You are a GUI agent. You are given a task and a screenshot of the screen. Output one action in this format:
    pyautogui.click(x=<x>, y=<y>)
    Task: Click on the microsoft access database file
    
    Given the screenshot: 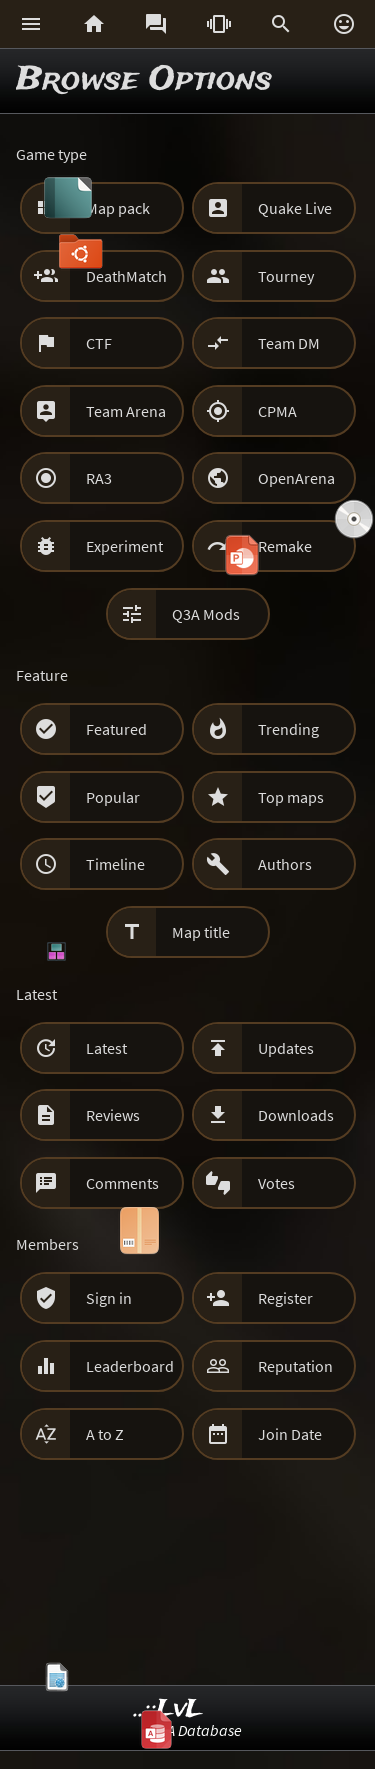 What is the action you would take?
    pyautogui.click(x=156, y=1729)
    